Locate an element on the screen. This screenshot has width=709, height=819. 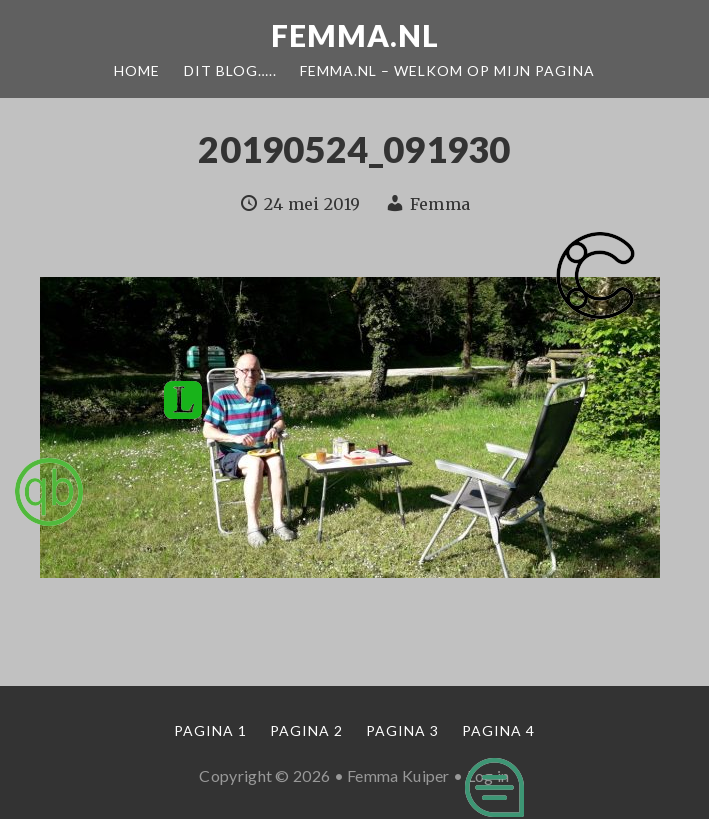
open LibraryThing app is located at coordinates (183, 400).